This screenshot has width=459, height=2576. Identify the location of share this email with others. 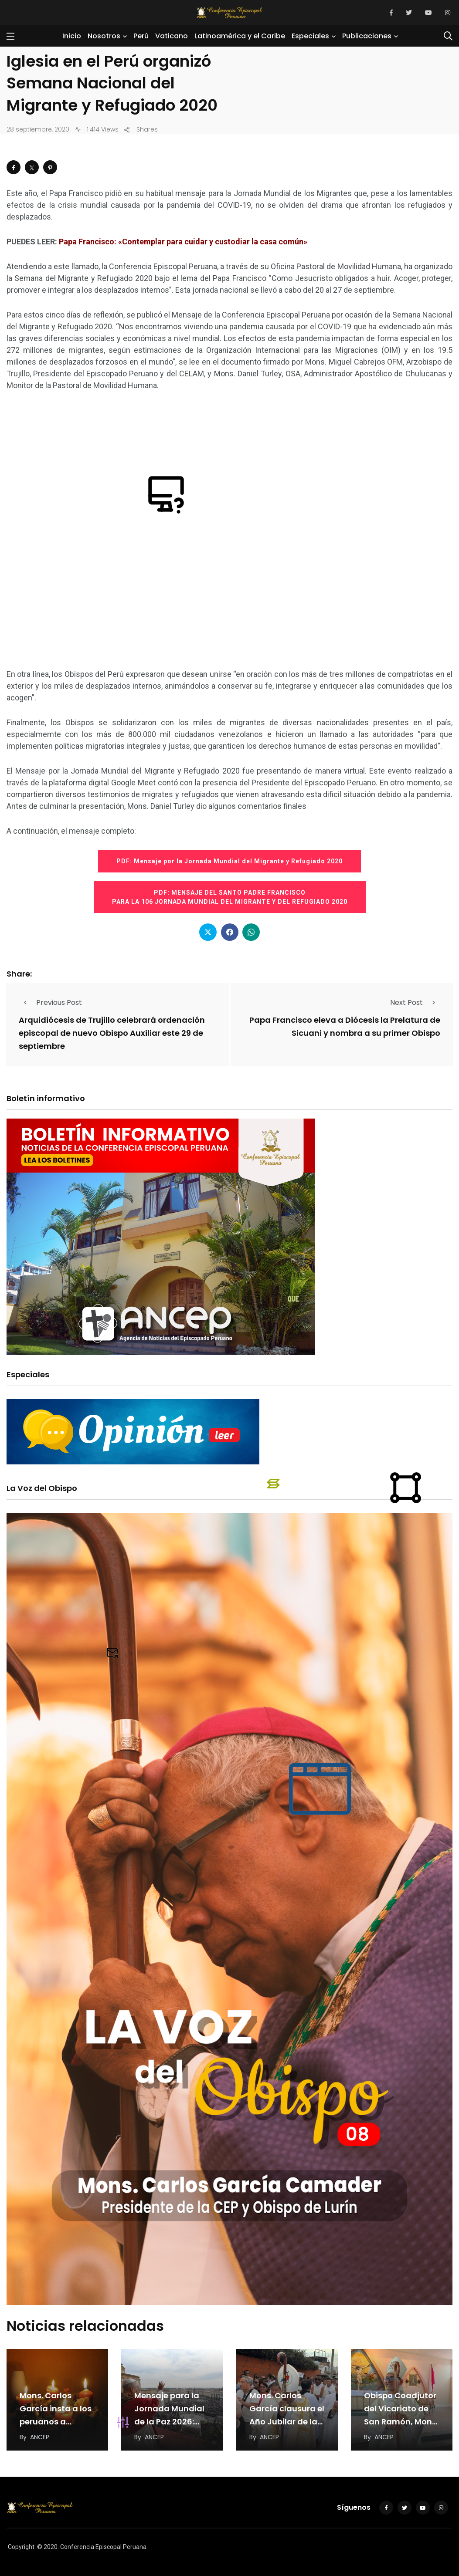
(112, 1652).